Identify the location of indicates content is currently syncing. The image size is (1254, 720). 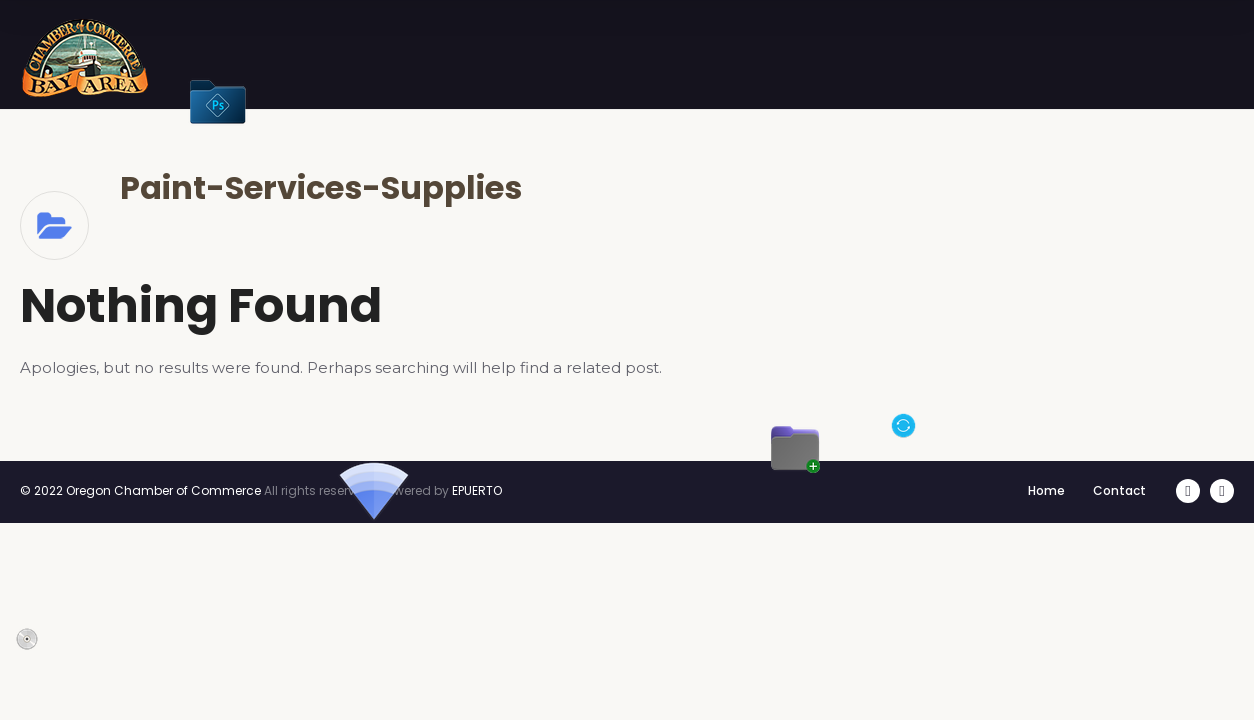
(903, 425).